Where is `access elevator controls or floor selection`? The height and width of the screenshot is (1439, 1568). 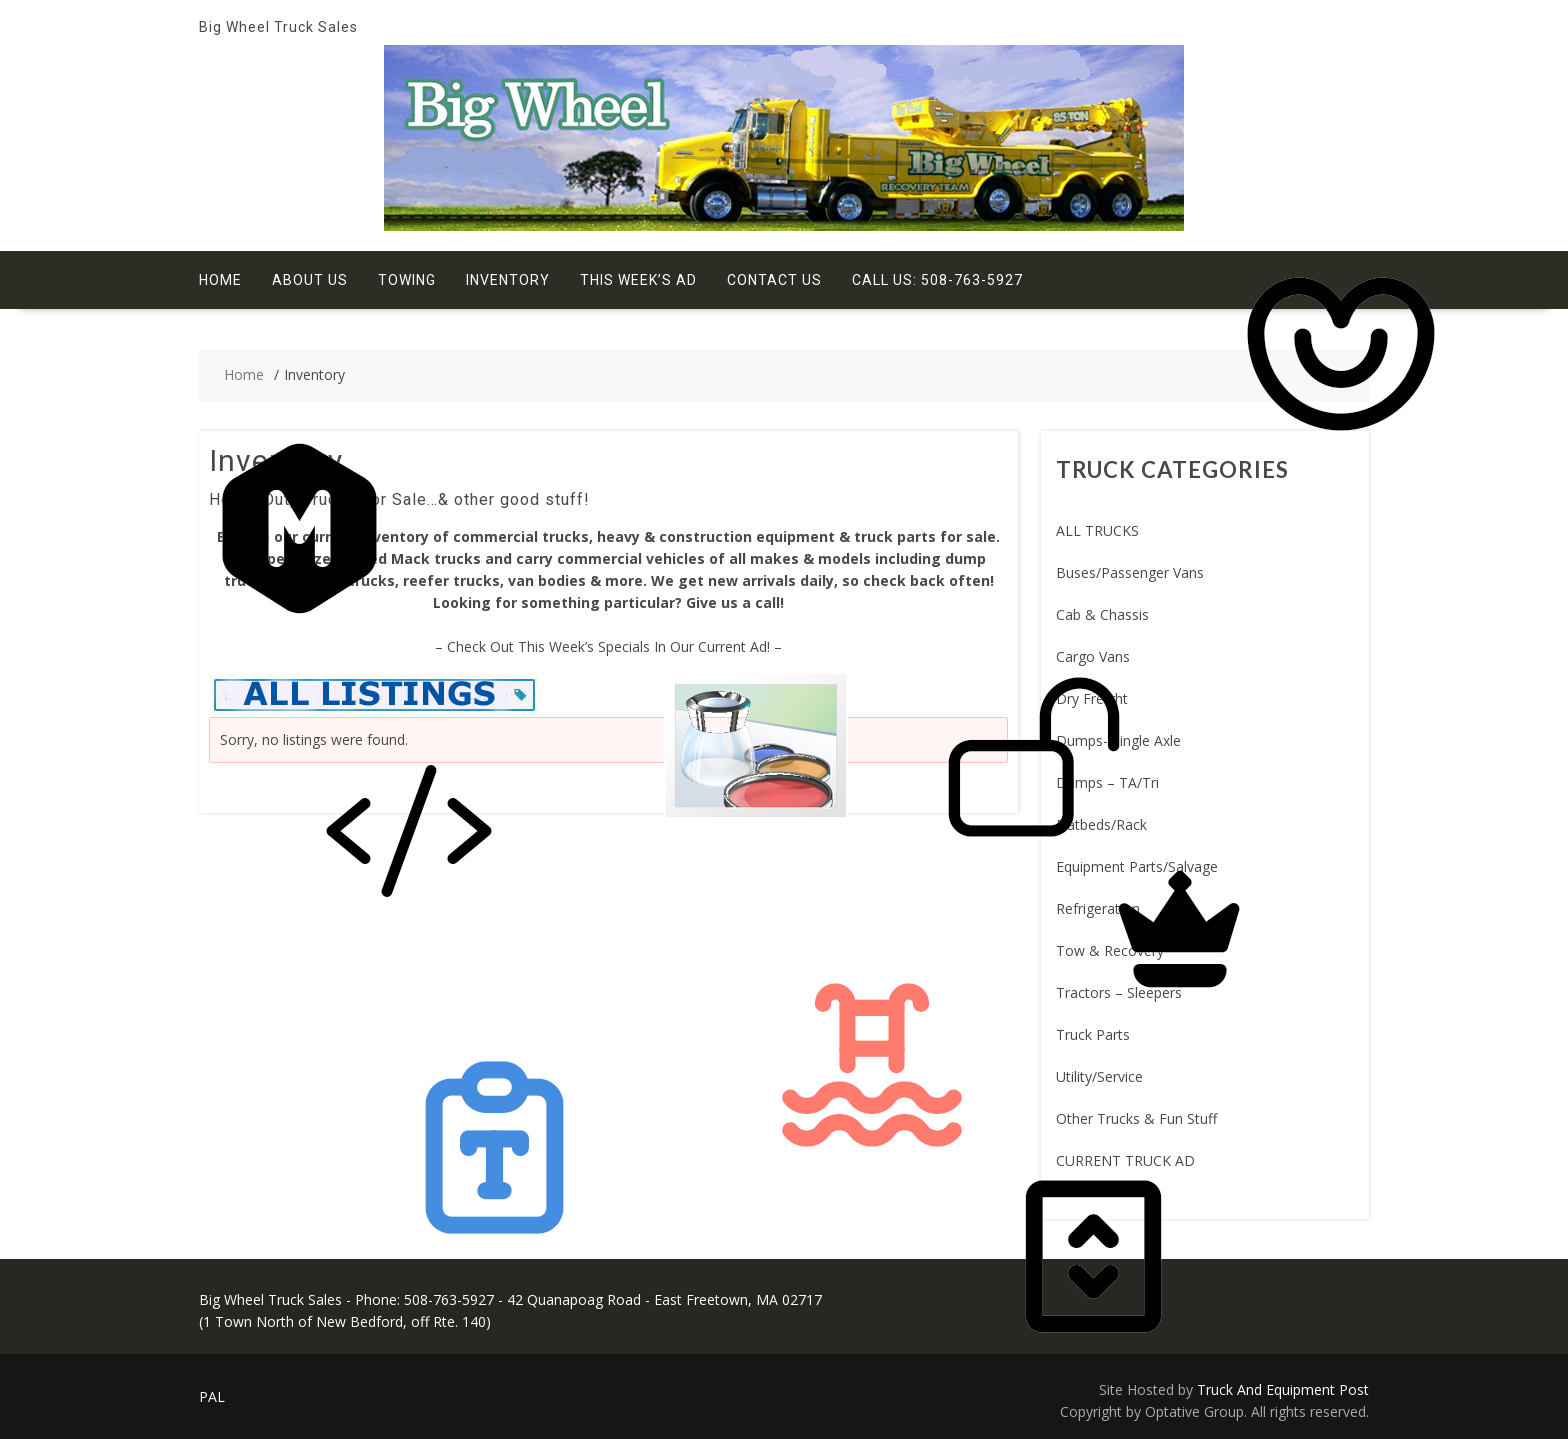
access elevator controls or floor selection is located at coordinates (1093, 1256).